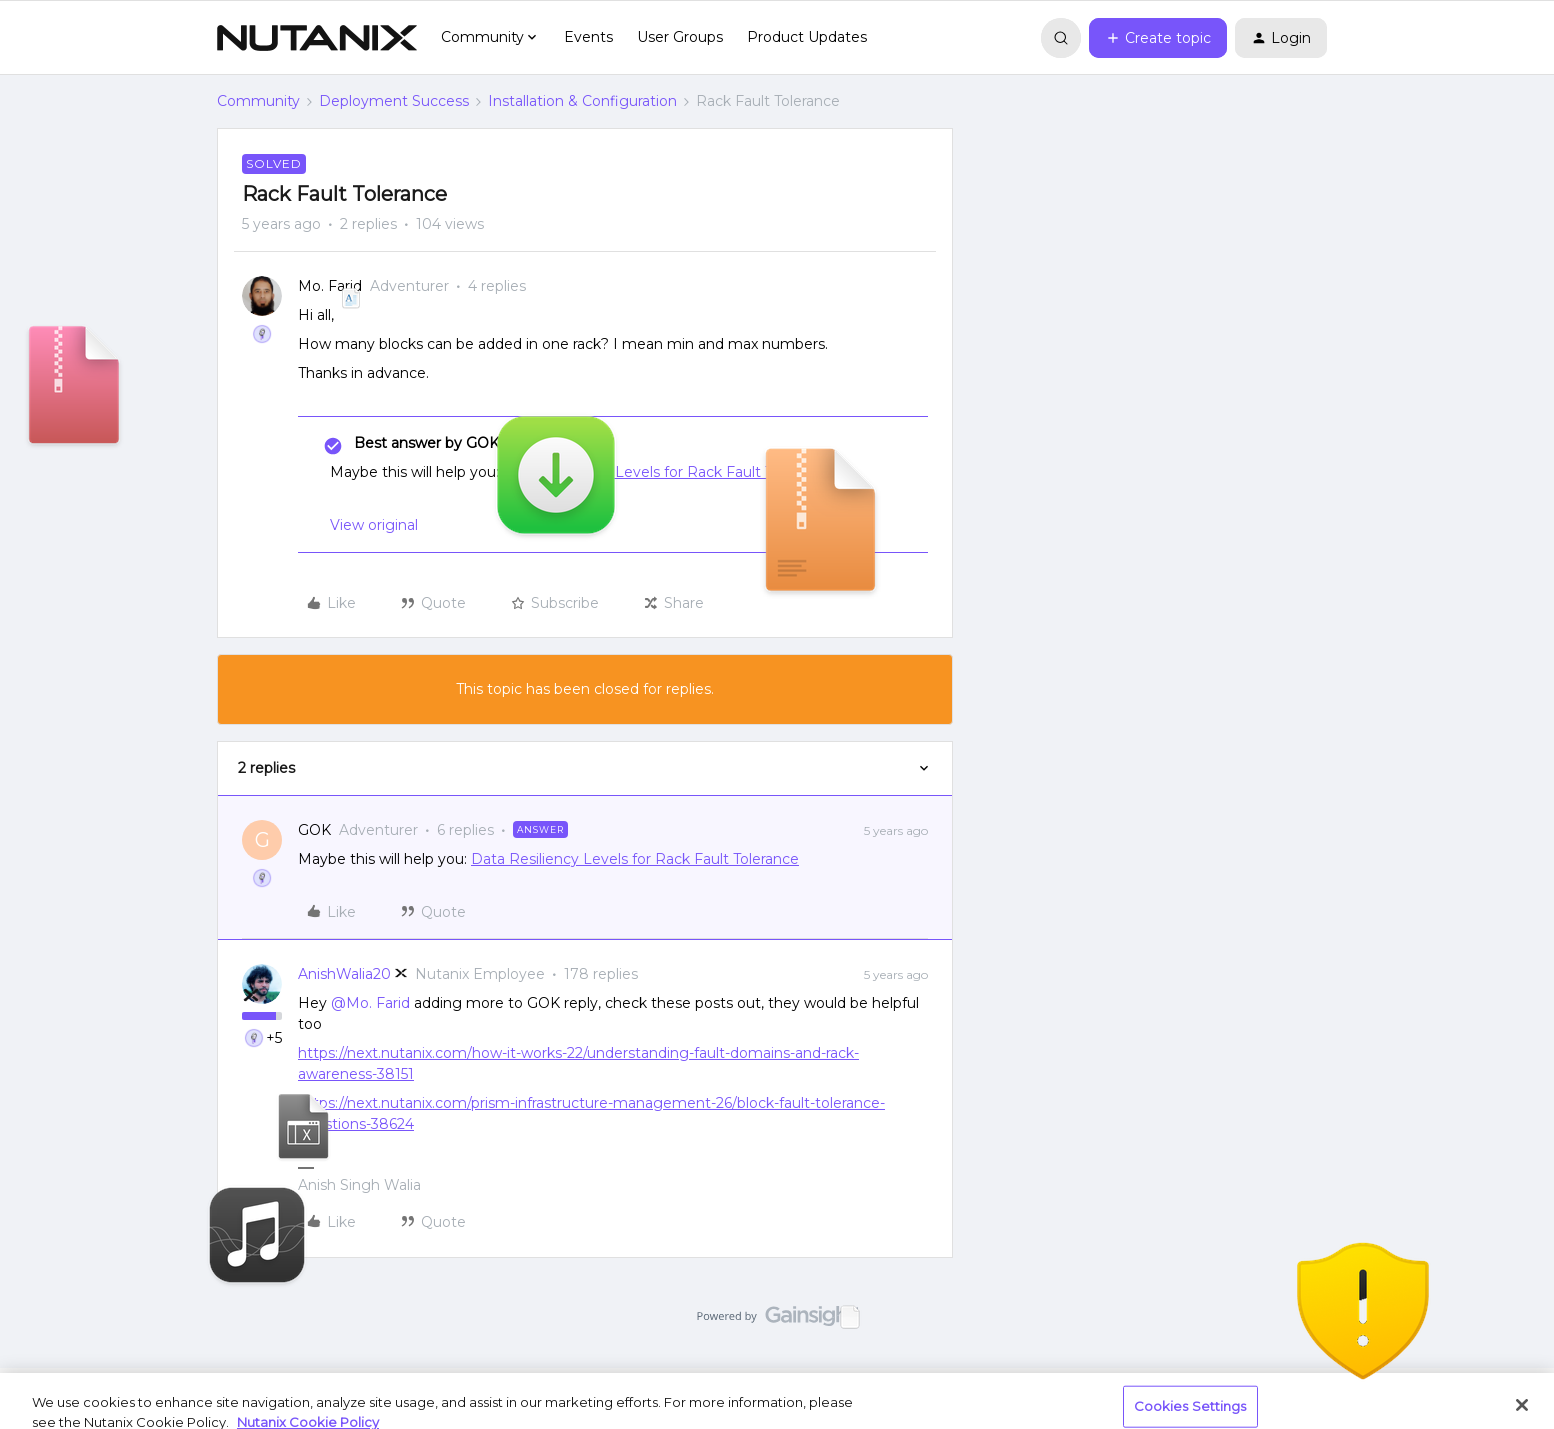 Image resolution: width=1554 pixels, height=1429 pixels. I want to click on a compressed or archived file package, so click(820, 522).